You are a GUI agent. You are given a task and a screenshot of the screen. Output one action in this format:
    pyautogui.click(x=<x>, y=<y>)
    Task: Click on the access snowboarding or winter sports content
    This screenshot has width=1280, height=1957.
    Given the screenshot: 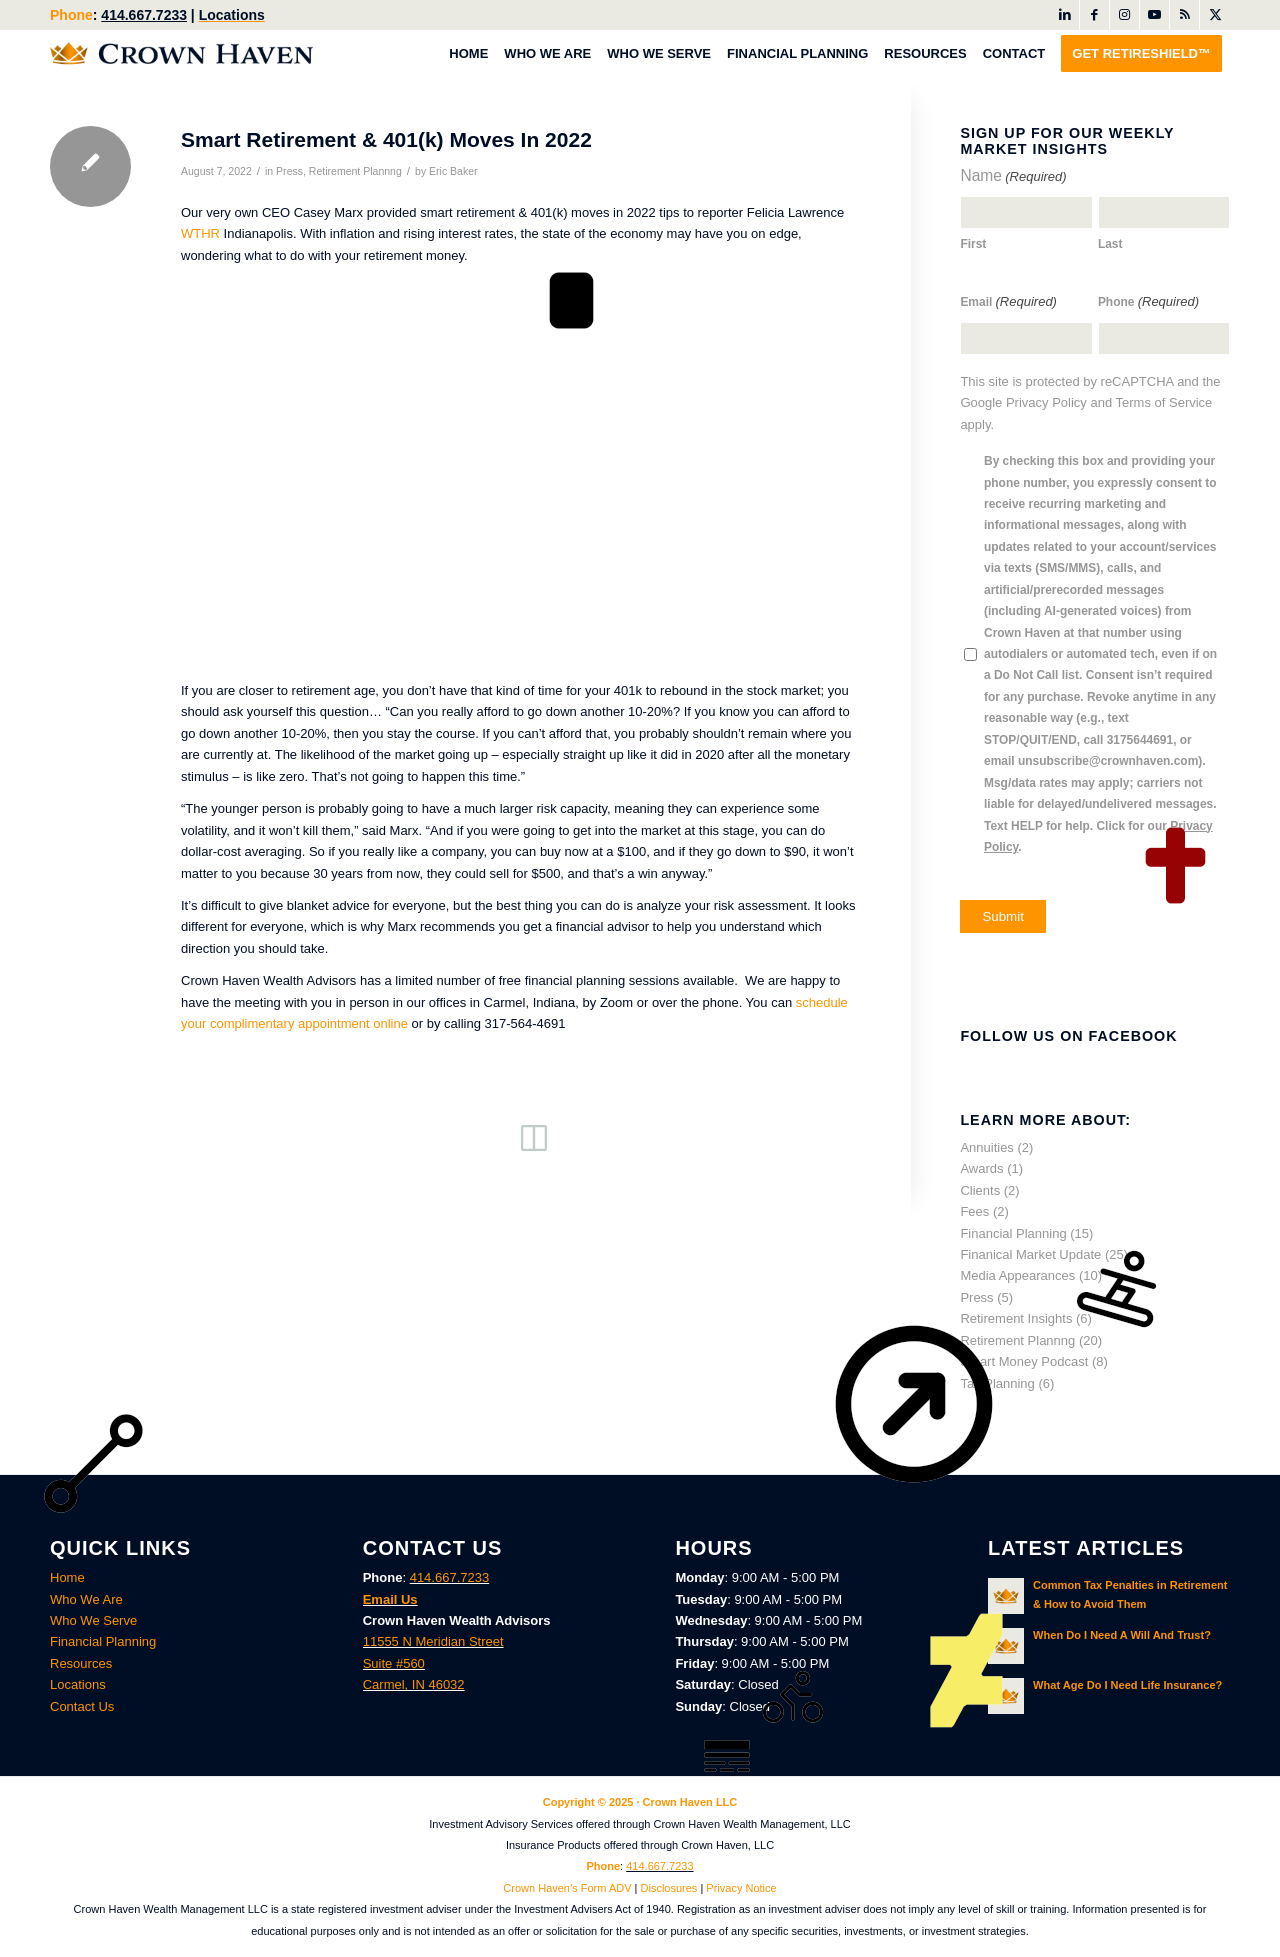 What is the action you would take?
    pyautogui.click(x=1121, y=1289)
    